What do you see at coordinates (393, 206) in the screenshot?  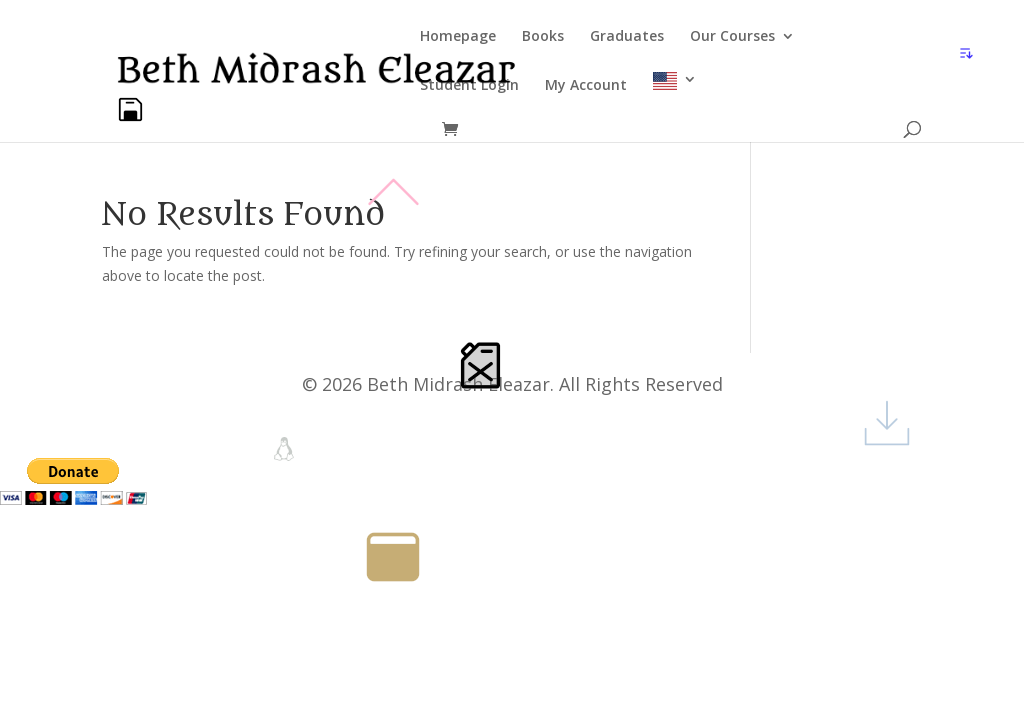 I see `collapse or minimize a section` at bounding box center [393, 206].